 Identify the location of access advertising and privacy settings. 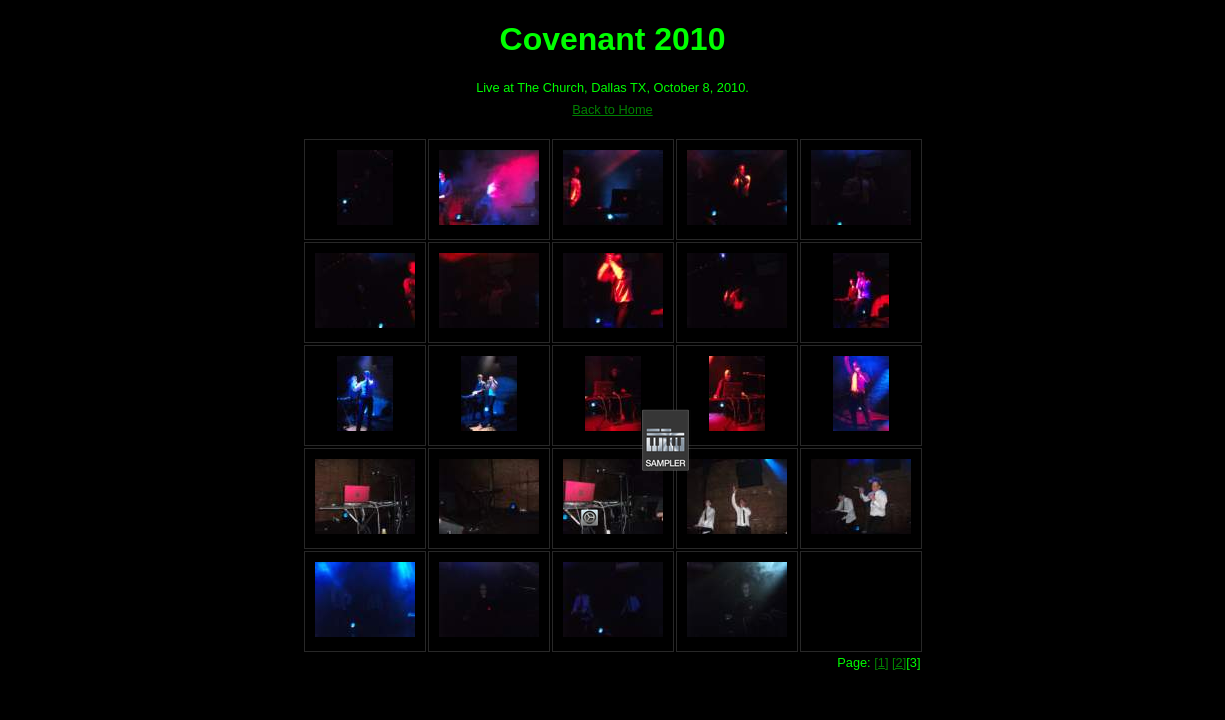
(589, 517).